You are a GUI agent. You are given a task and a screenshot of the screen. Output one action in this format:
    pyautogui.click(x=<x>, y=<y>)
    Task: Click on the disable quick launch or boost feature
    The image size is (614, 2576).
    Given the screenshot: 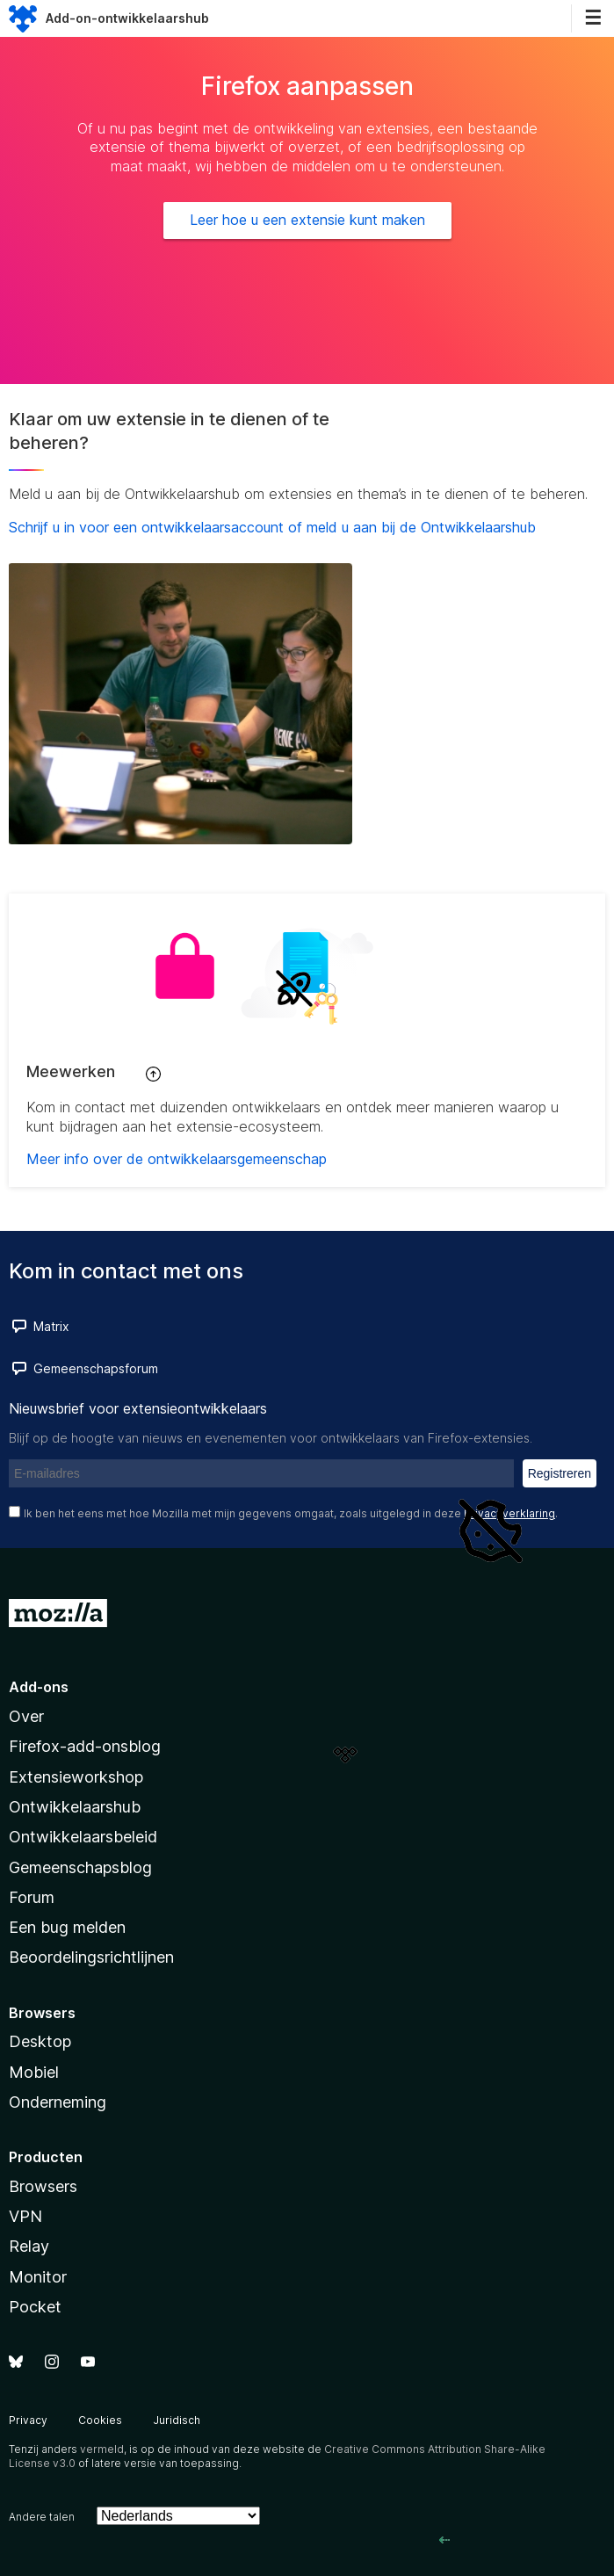 What is the action you would take?
    pyautogui.click(x=294, y=988)
    